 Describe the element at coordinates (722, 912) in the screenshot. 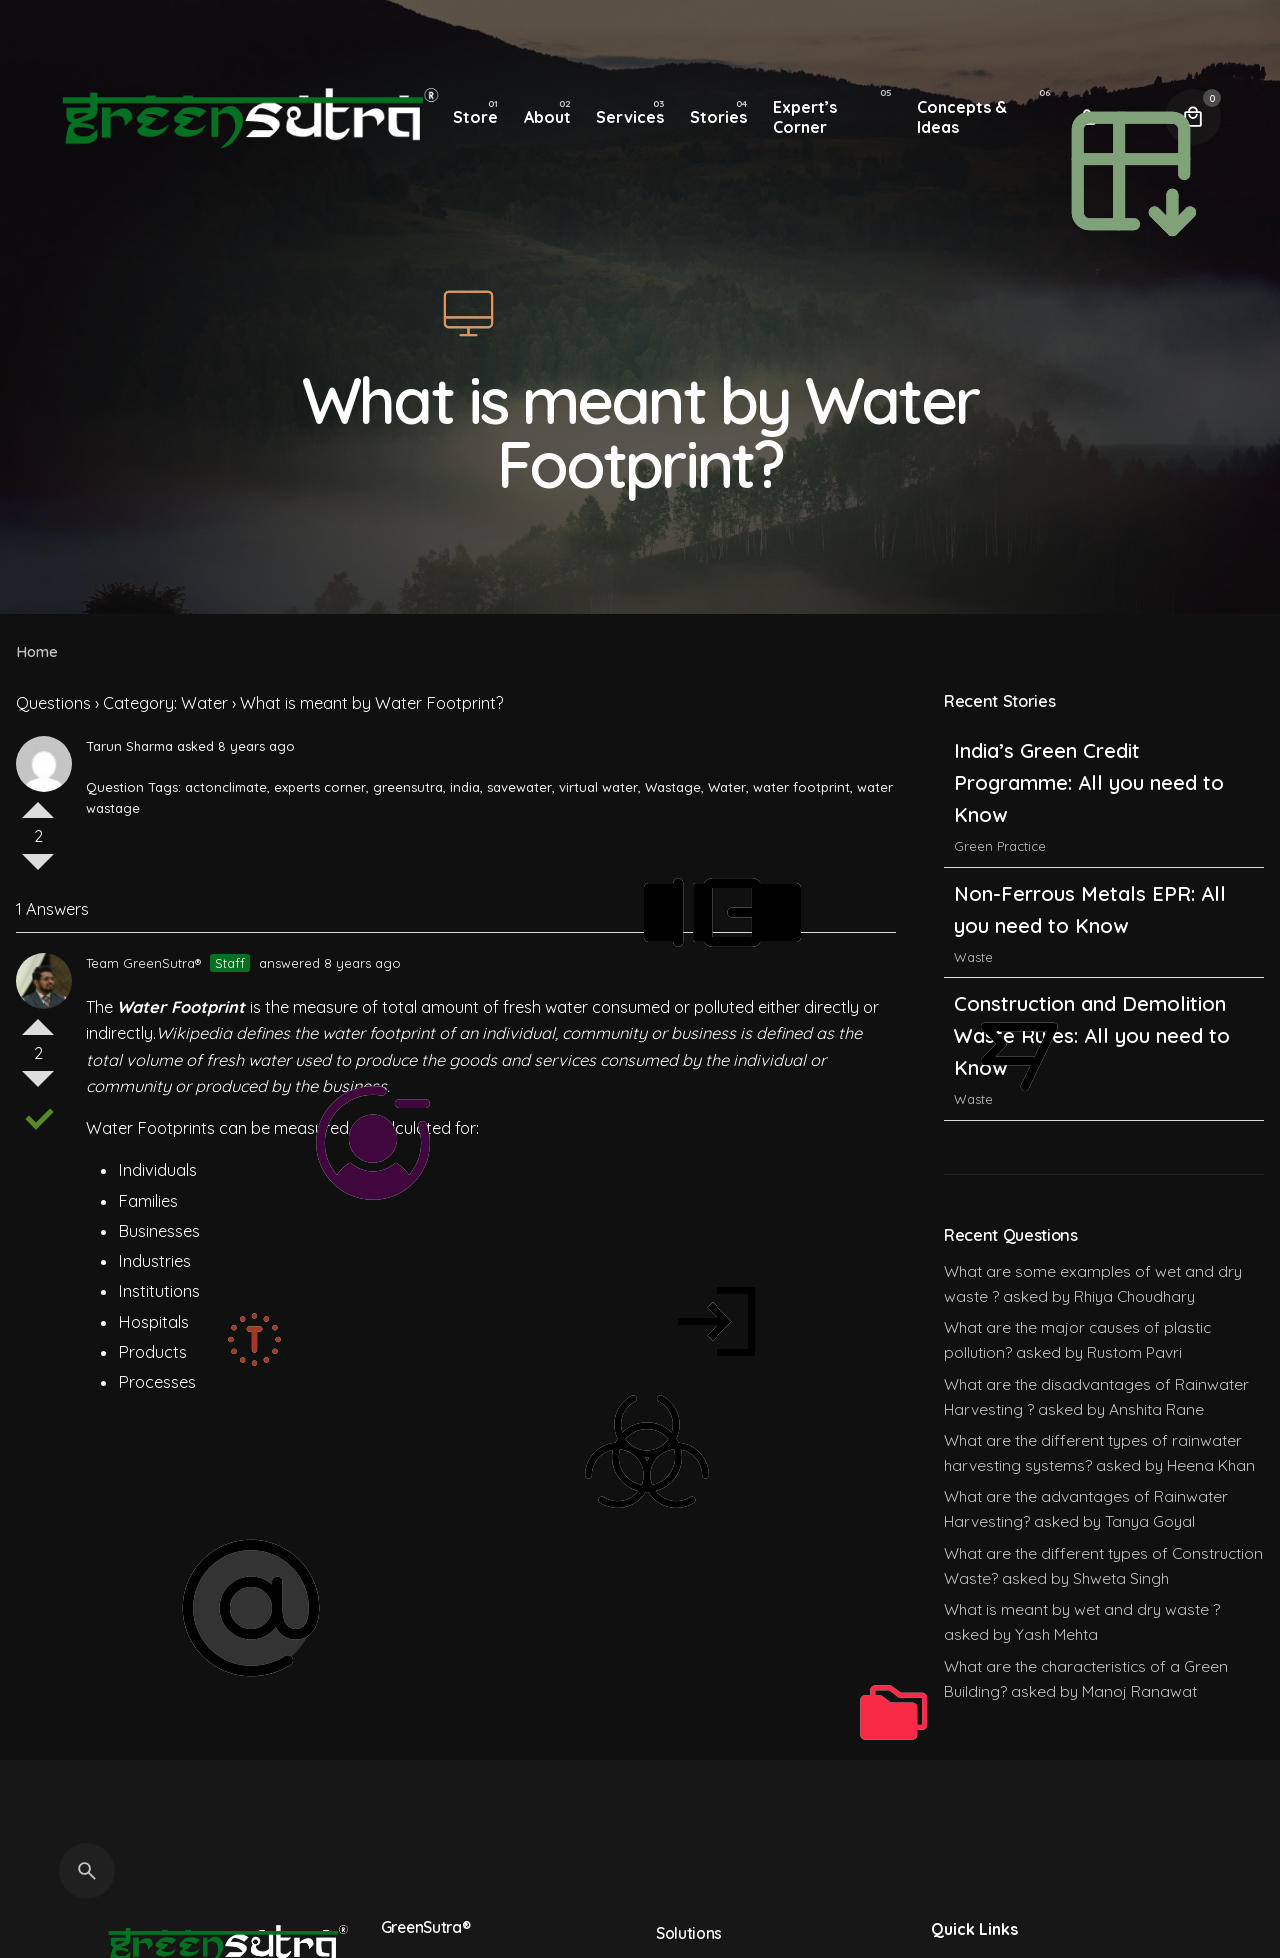

I see `access clothing or accessories settings` at that location.